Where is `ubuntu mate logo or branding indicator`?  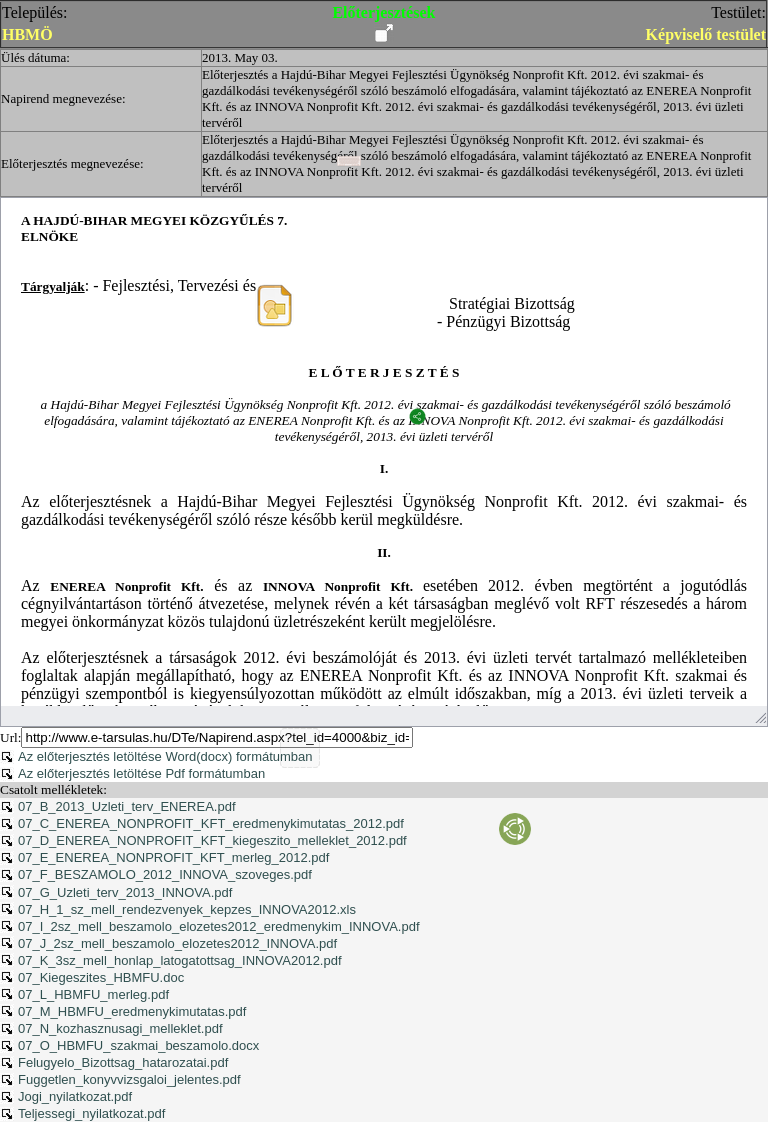
ubuntu mate logo or branding indicator is located at coordinates (515, 829).